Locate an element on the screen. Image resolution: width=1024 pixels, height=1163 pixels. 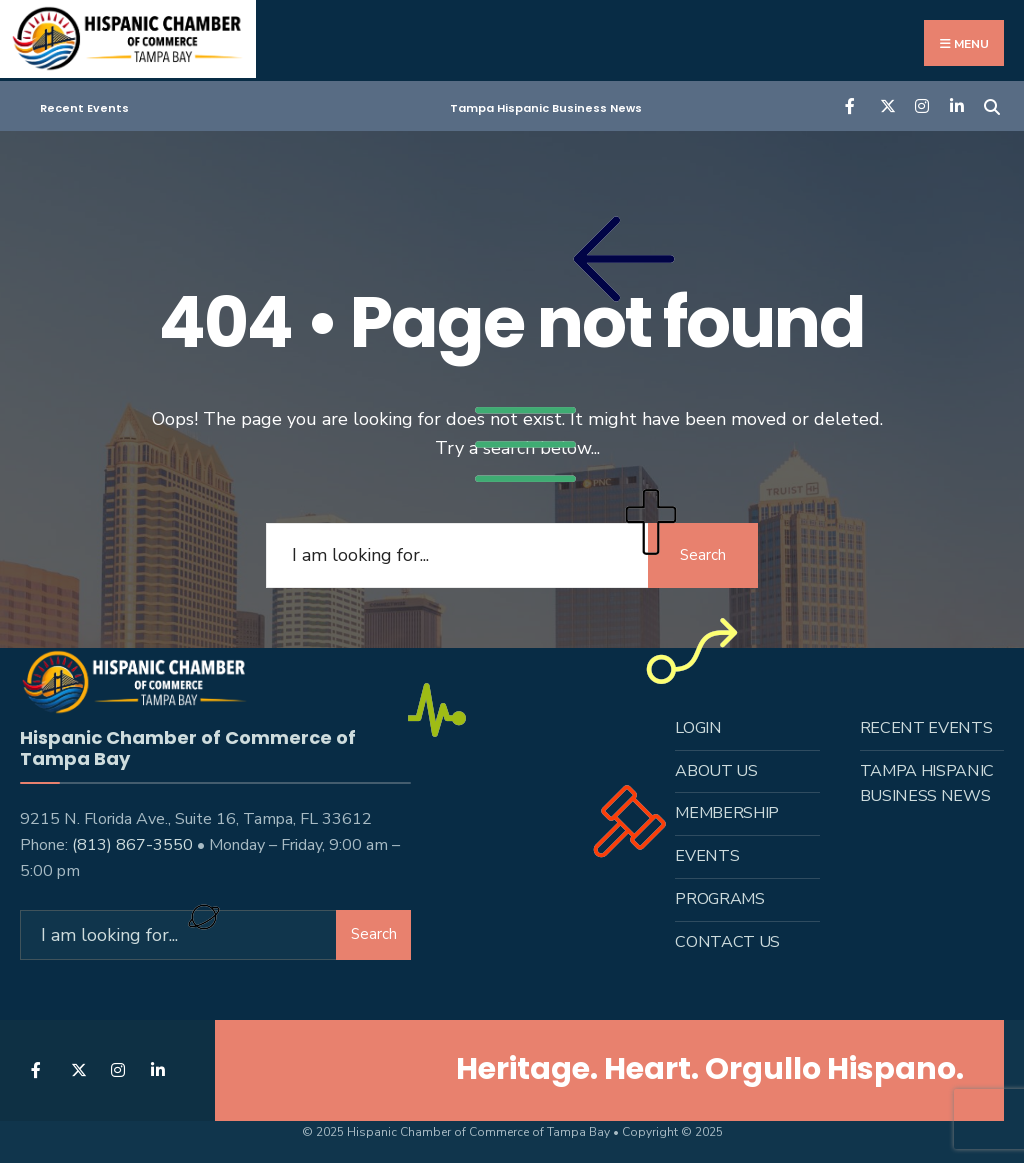
explore global or worldwide content is located at coordinates (204, 917).